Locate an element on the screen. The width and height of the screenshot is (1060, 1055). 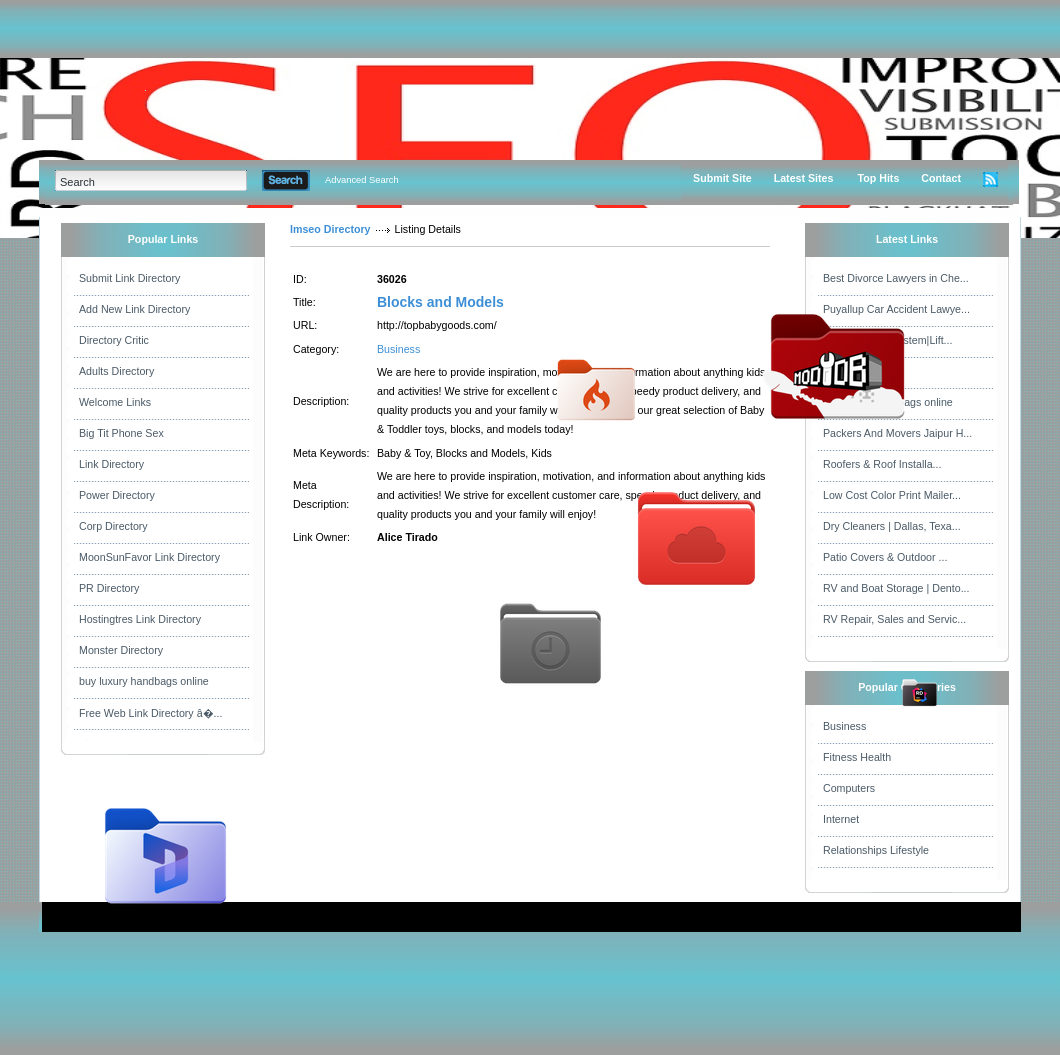
open microsoft dynamics 365 for phones folder is located at coordinates (165, 859).